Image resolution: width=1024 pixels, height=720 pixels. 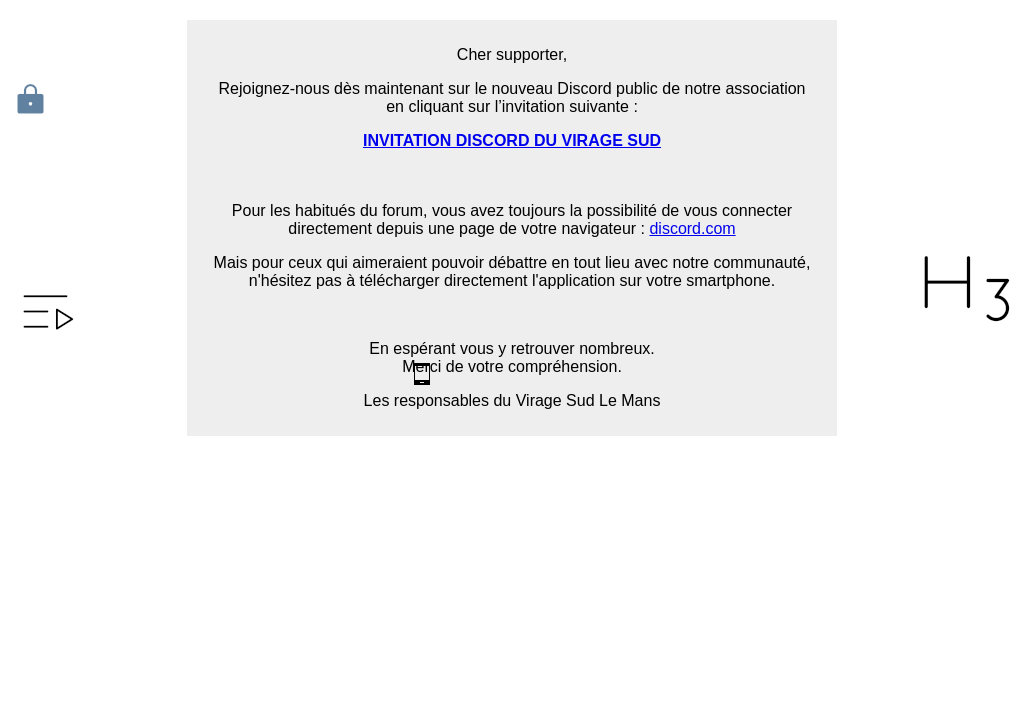 What do you see at coordinates (422, 374) in the screenshot?
I see `switch to tablet view or layout` at bounding box center [422, 374].